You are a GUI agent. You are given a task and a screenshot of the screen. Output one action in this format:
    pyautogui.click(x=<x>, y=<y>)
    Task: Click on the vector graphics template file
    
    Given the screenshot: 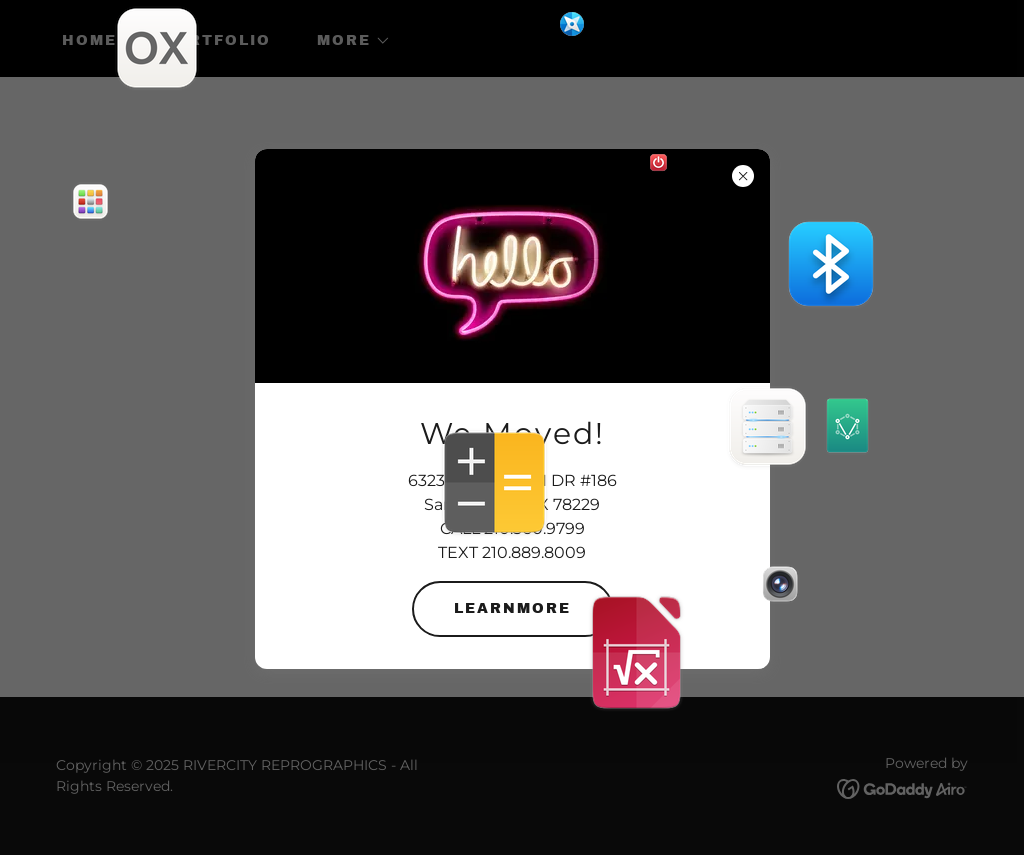 What is the action you would take?
    pyautogui.click(x=847, y=426)
    